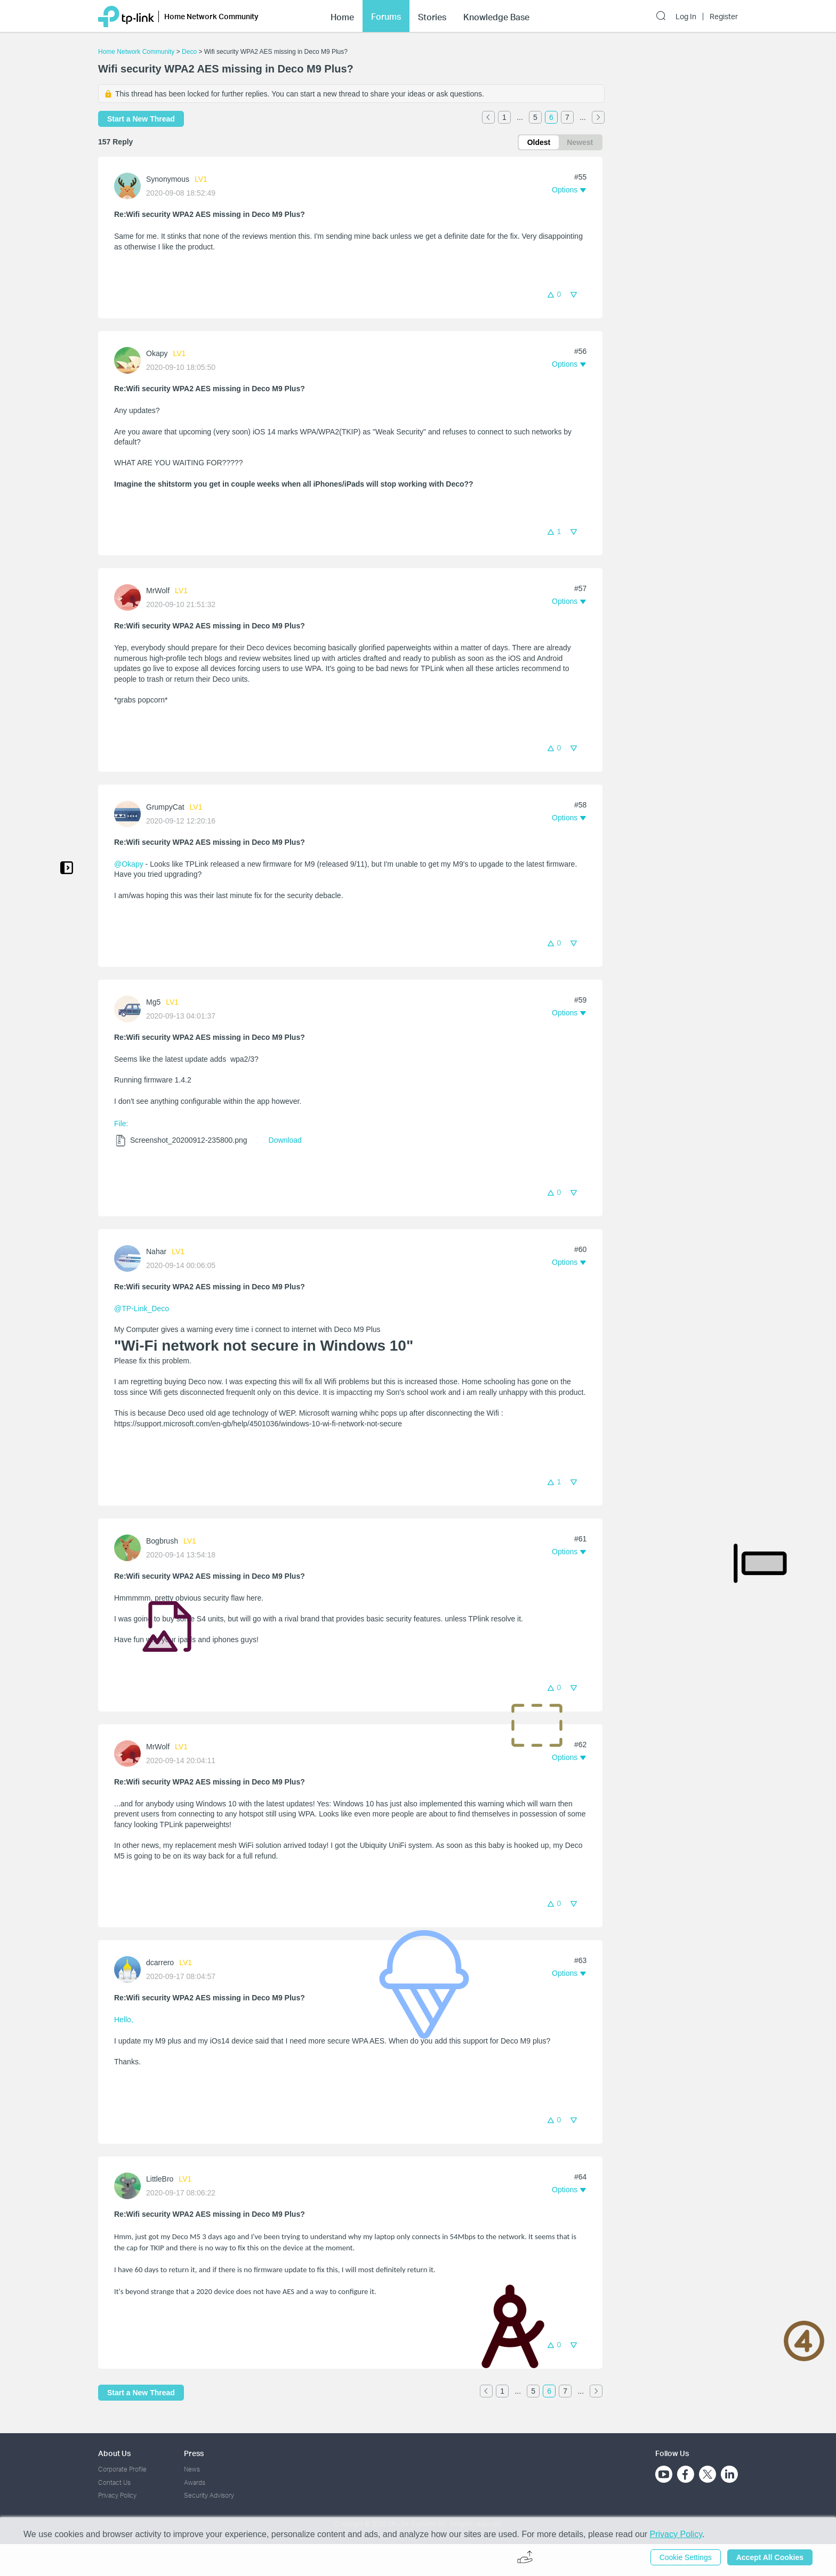  What do you see at coordinates (537, 1725) in the screenshot?
I see `select or define a region` at bounding box center [537, 1725].